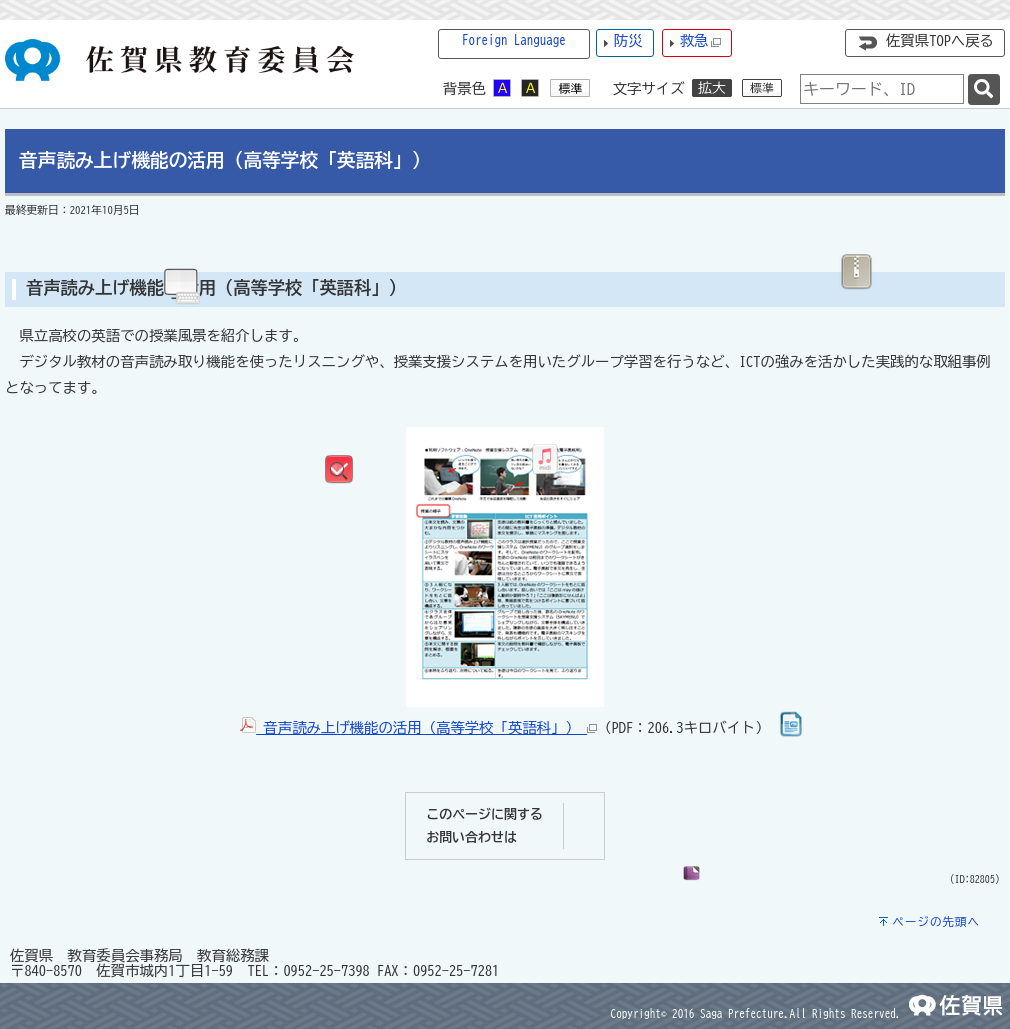  What do you see at coordinates (545, 459) in the screenshot?
I see `a midi audio file` at bounding box center [545, 459].